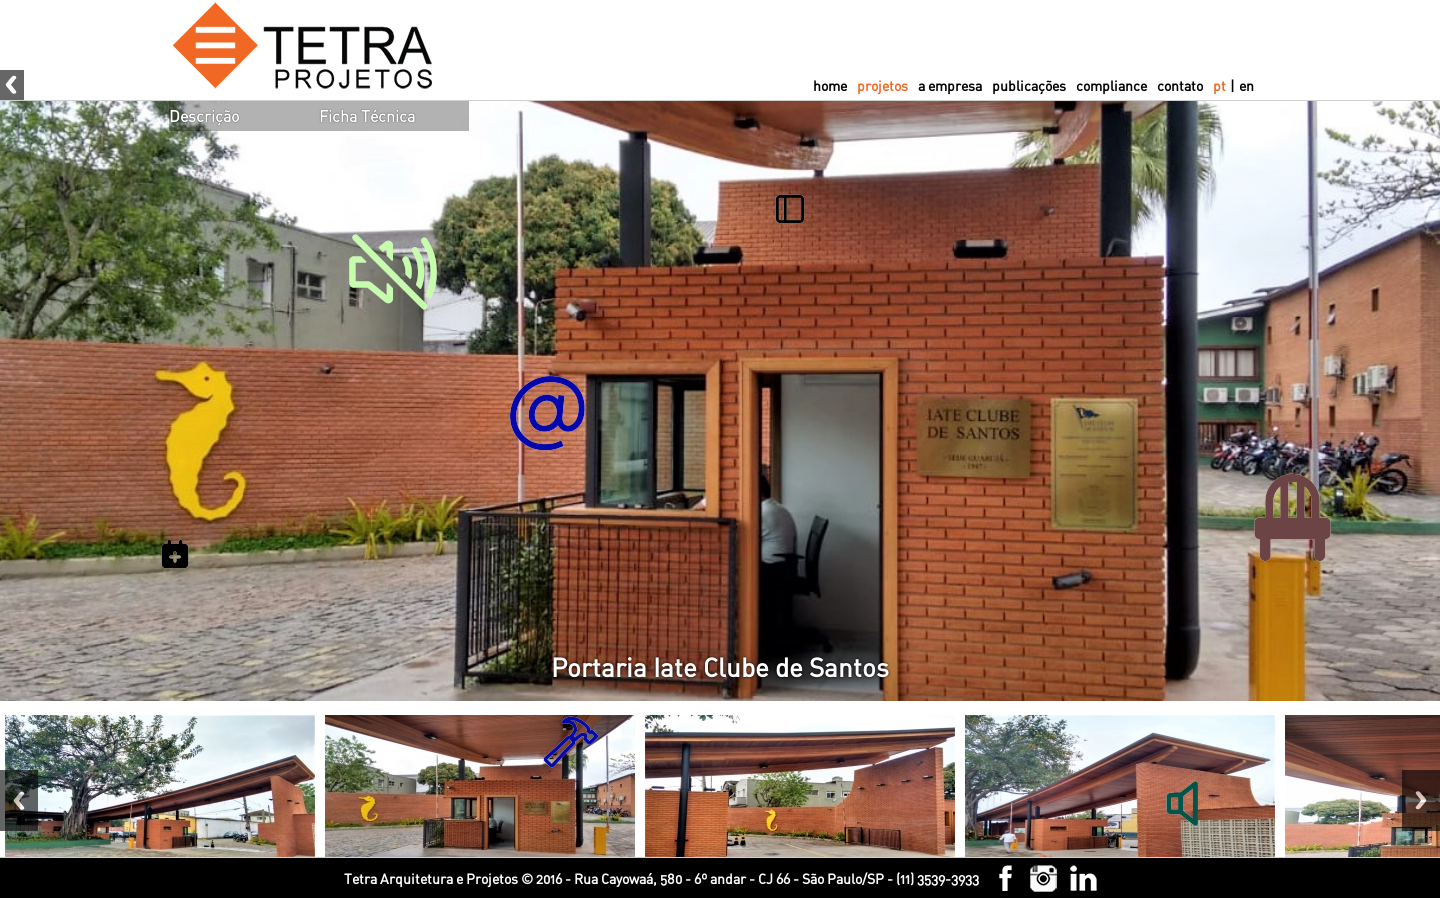  Describe the element at coordinates (571, 742) in the screenshot. I see `access build or developer tools` at that location.